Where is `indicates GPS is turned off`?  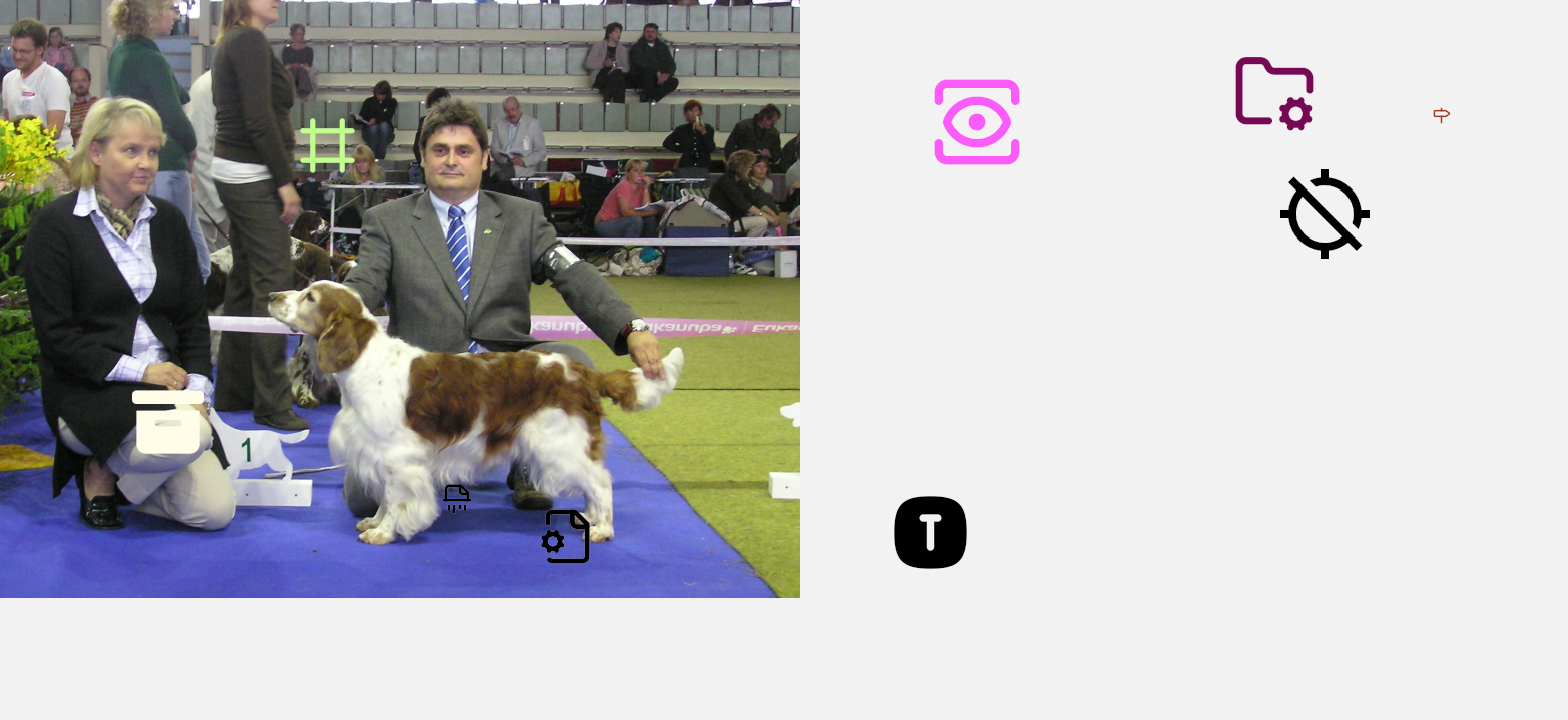
indicates GPS is turned off is located at coordinates (1325, 214).